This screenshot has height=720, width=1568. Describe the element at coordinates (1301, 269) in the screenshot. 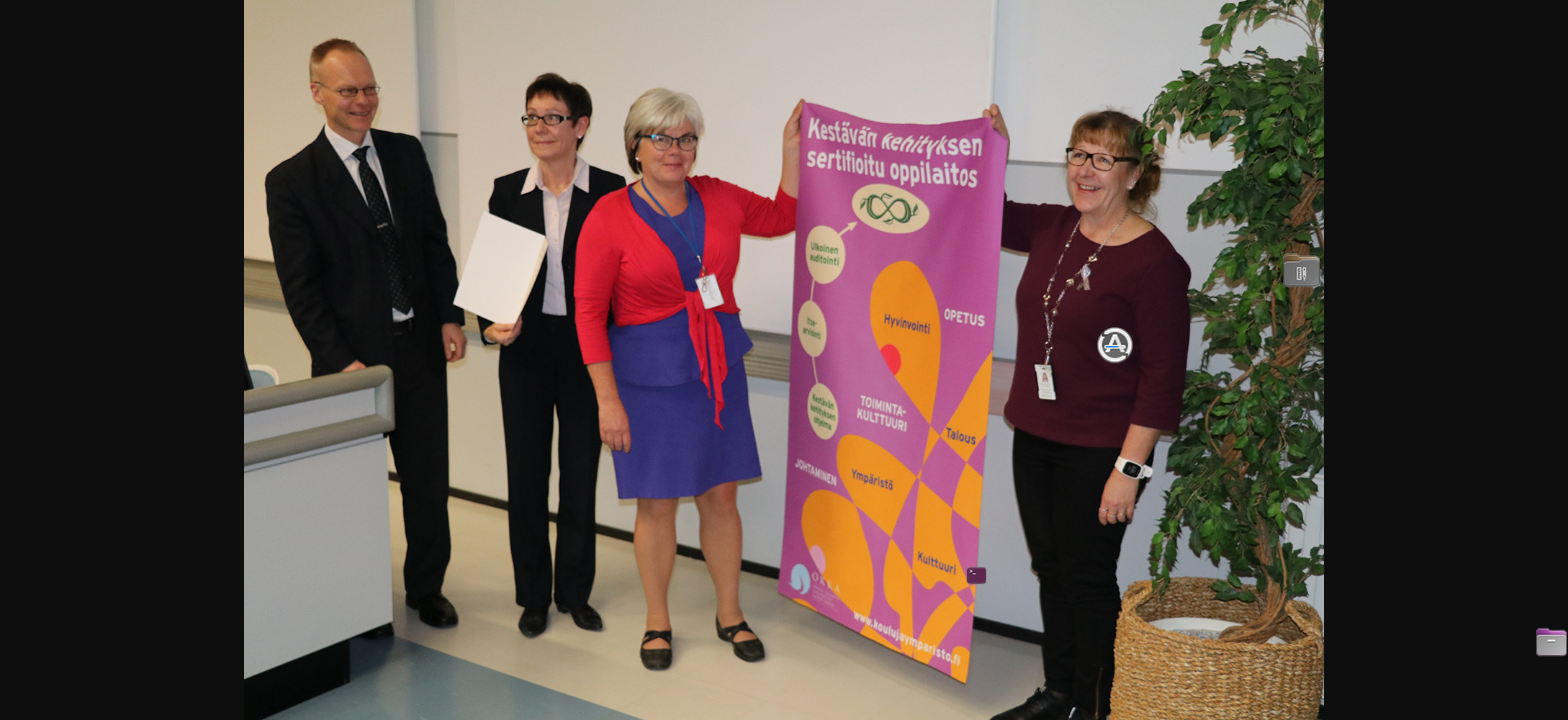

I see `access your templates folder` at that location.